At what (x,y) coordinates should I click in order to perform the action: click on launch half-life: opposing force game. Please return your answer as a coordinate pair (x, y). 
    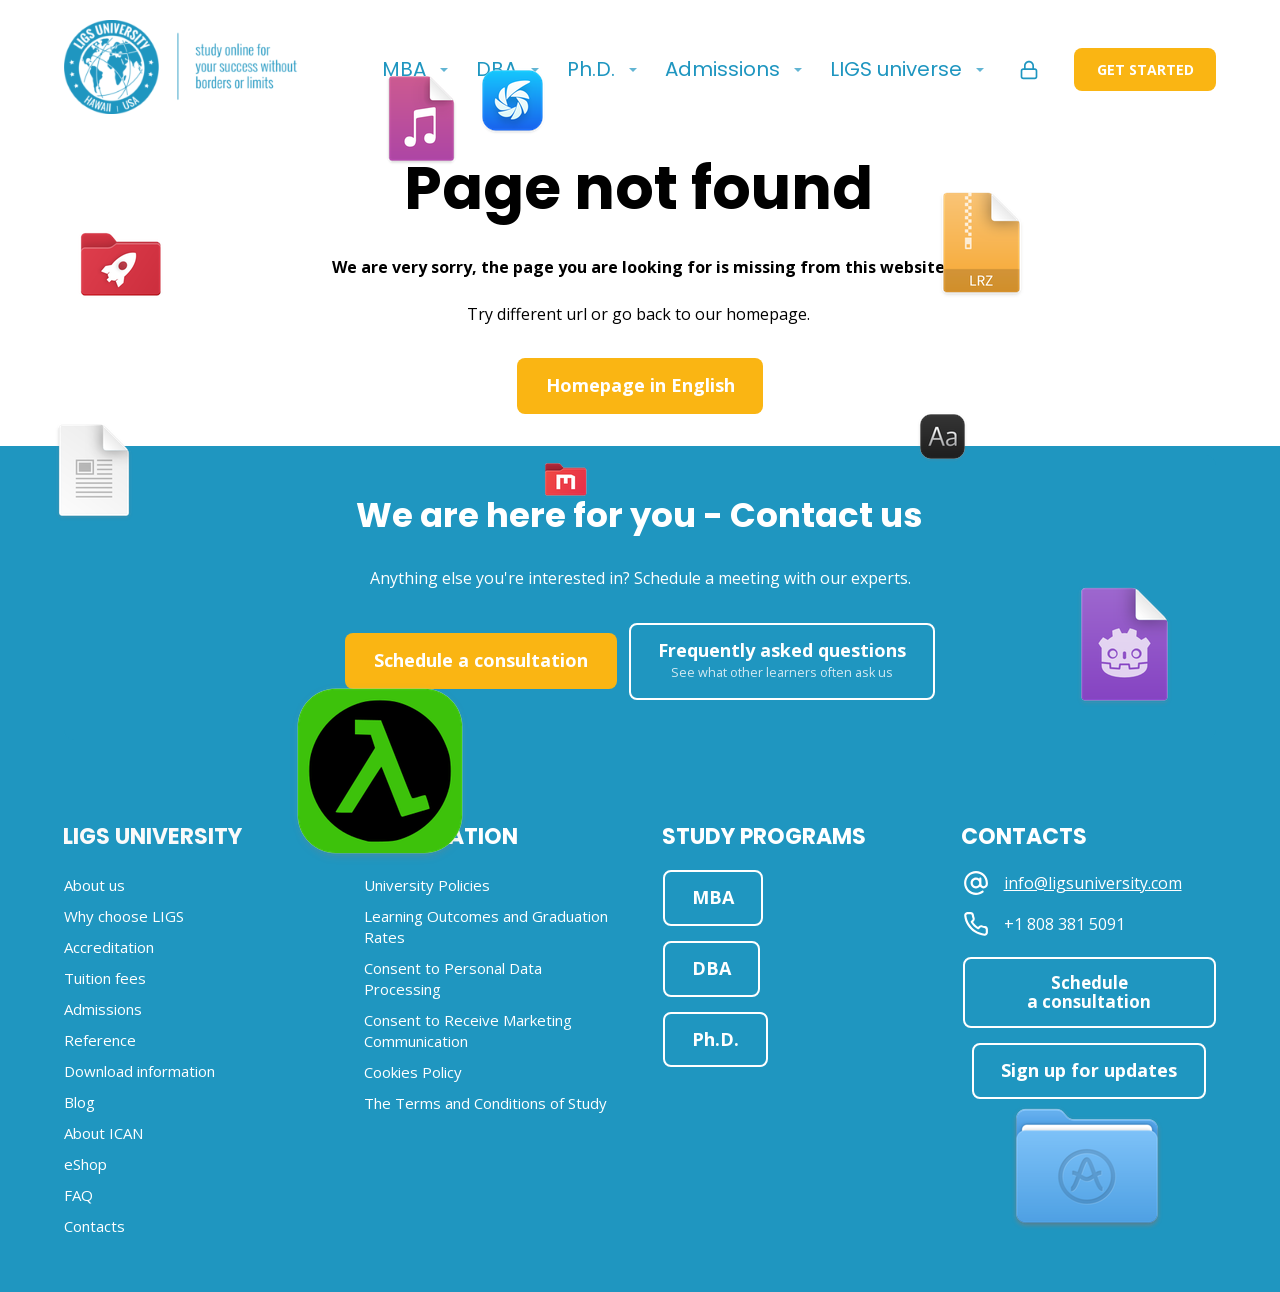
    Looking at the image, I should click on (380, 771).